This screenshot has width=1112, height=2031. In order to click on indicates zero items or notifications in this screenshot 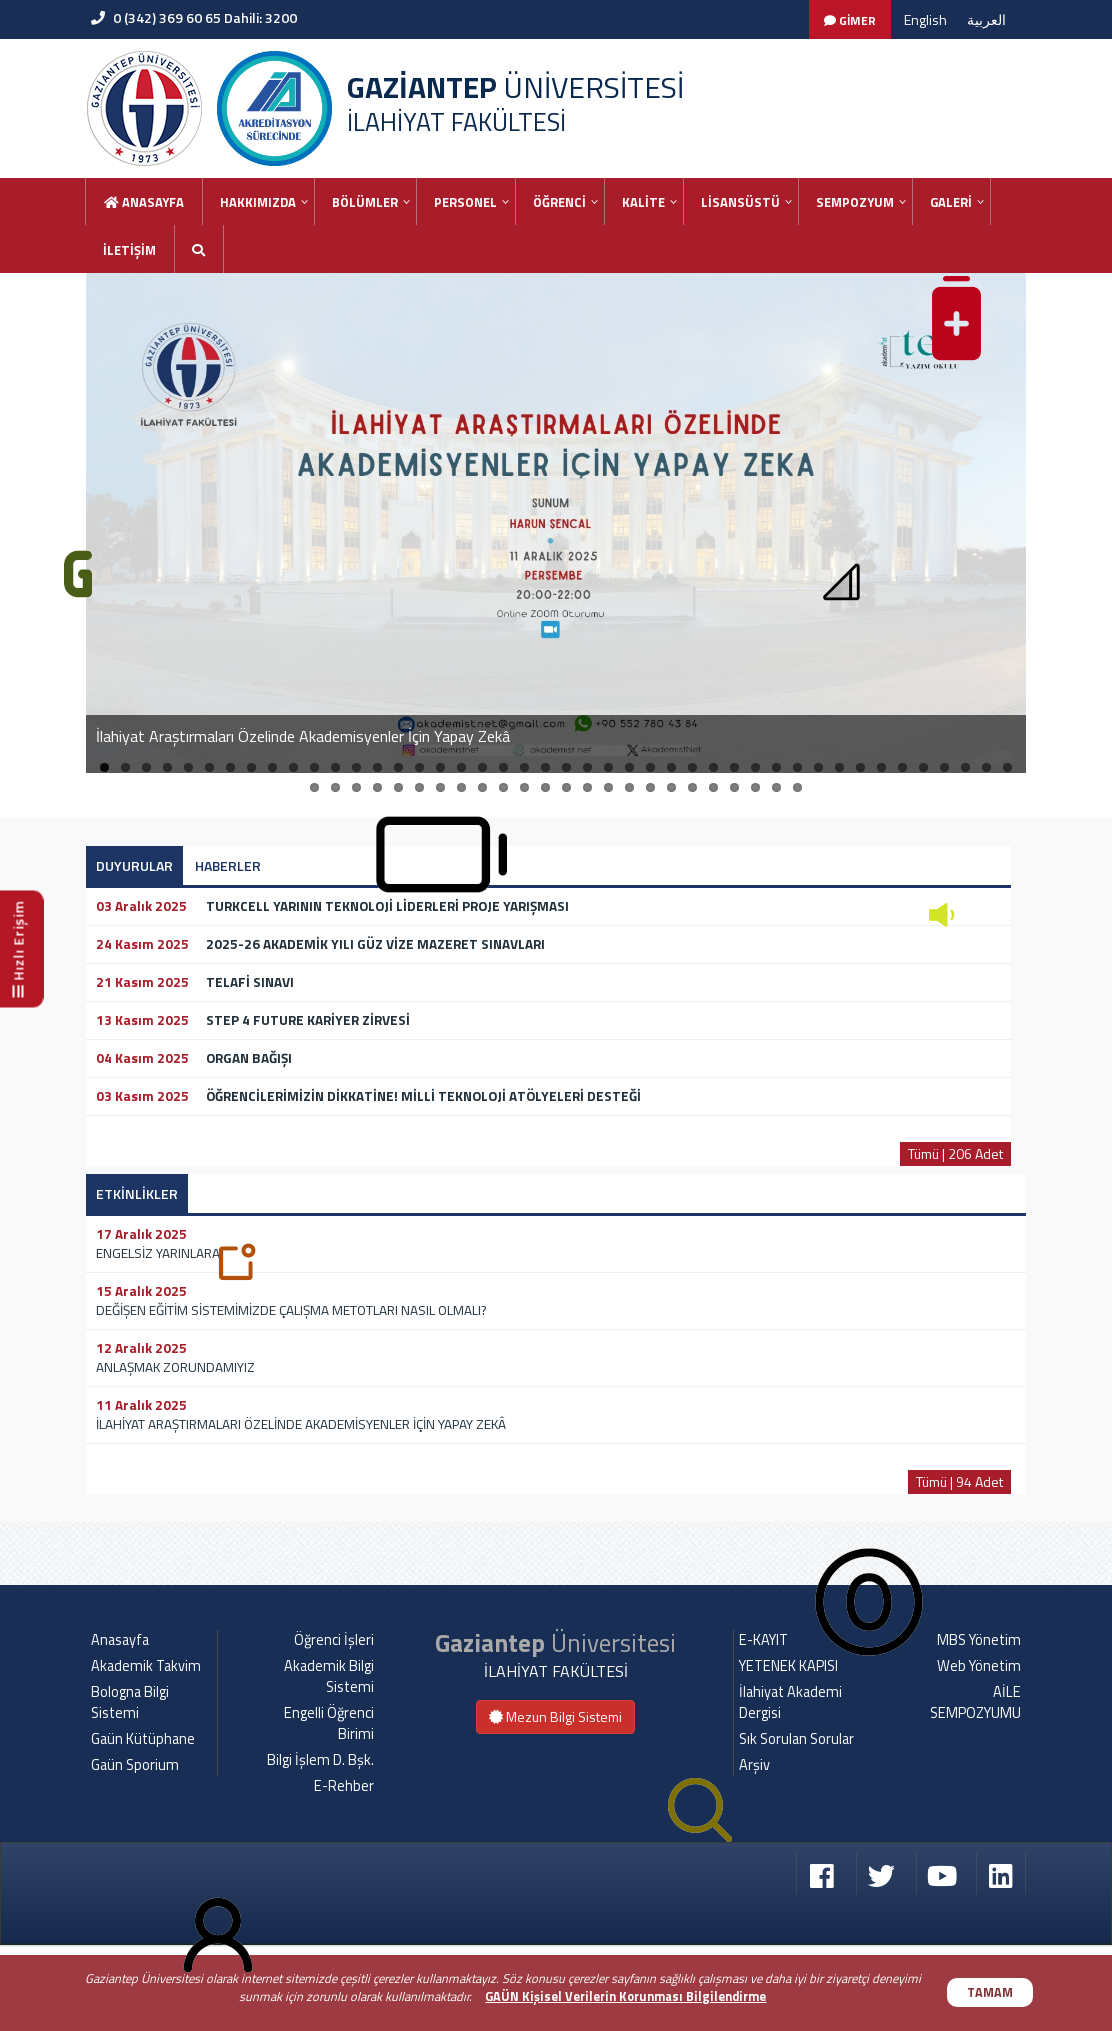, I will do `click(869, 1602)`.